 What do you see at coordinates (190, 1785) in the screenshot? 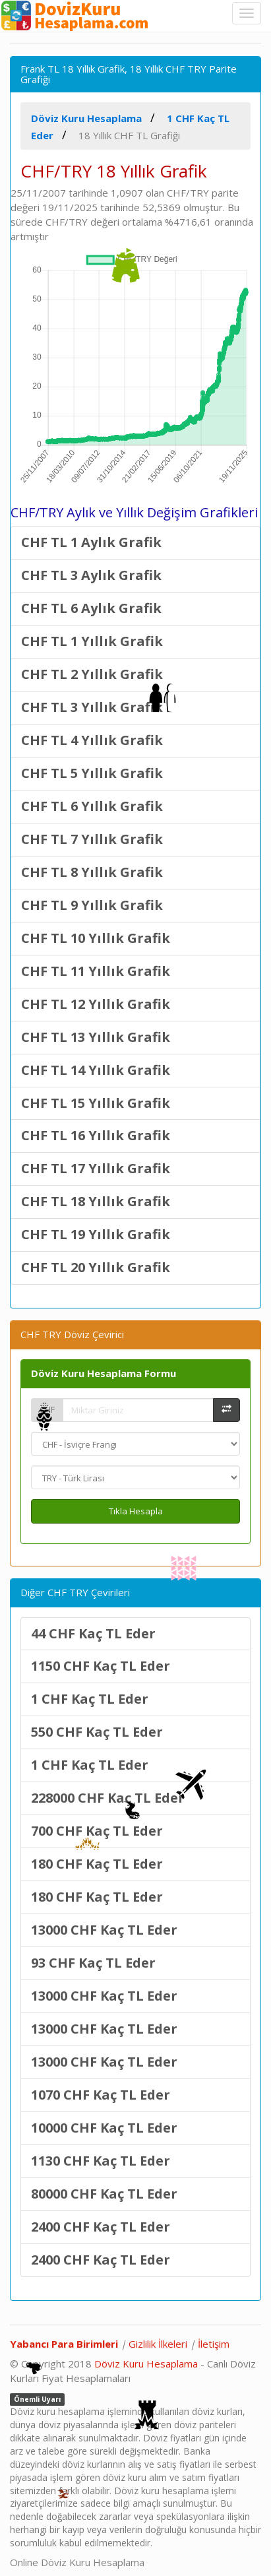
I see `access flight booking or travel options` at bounding box center [190, 1785].